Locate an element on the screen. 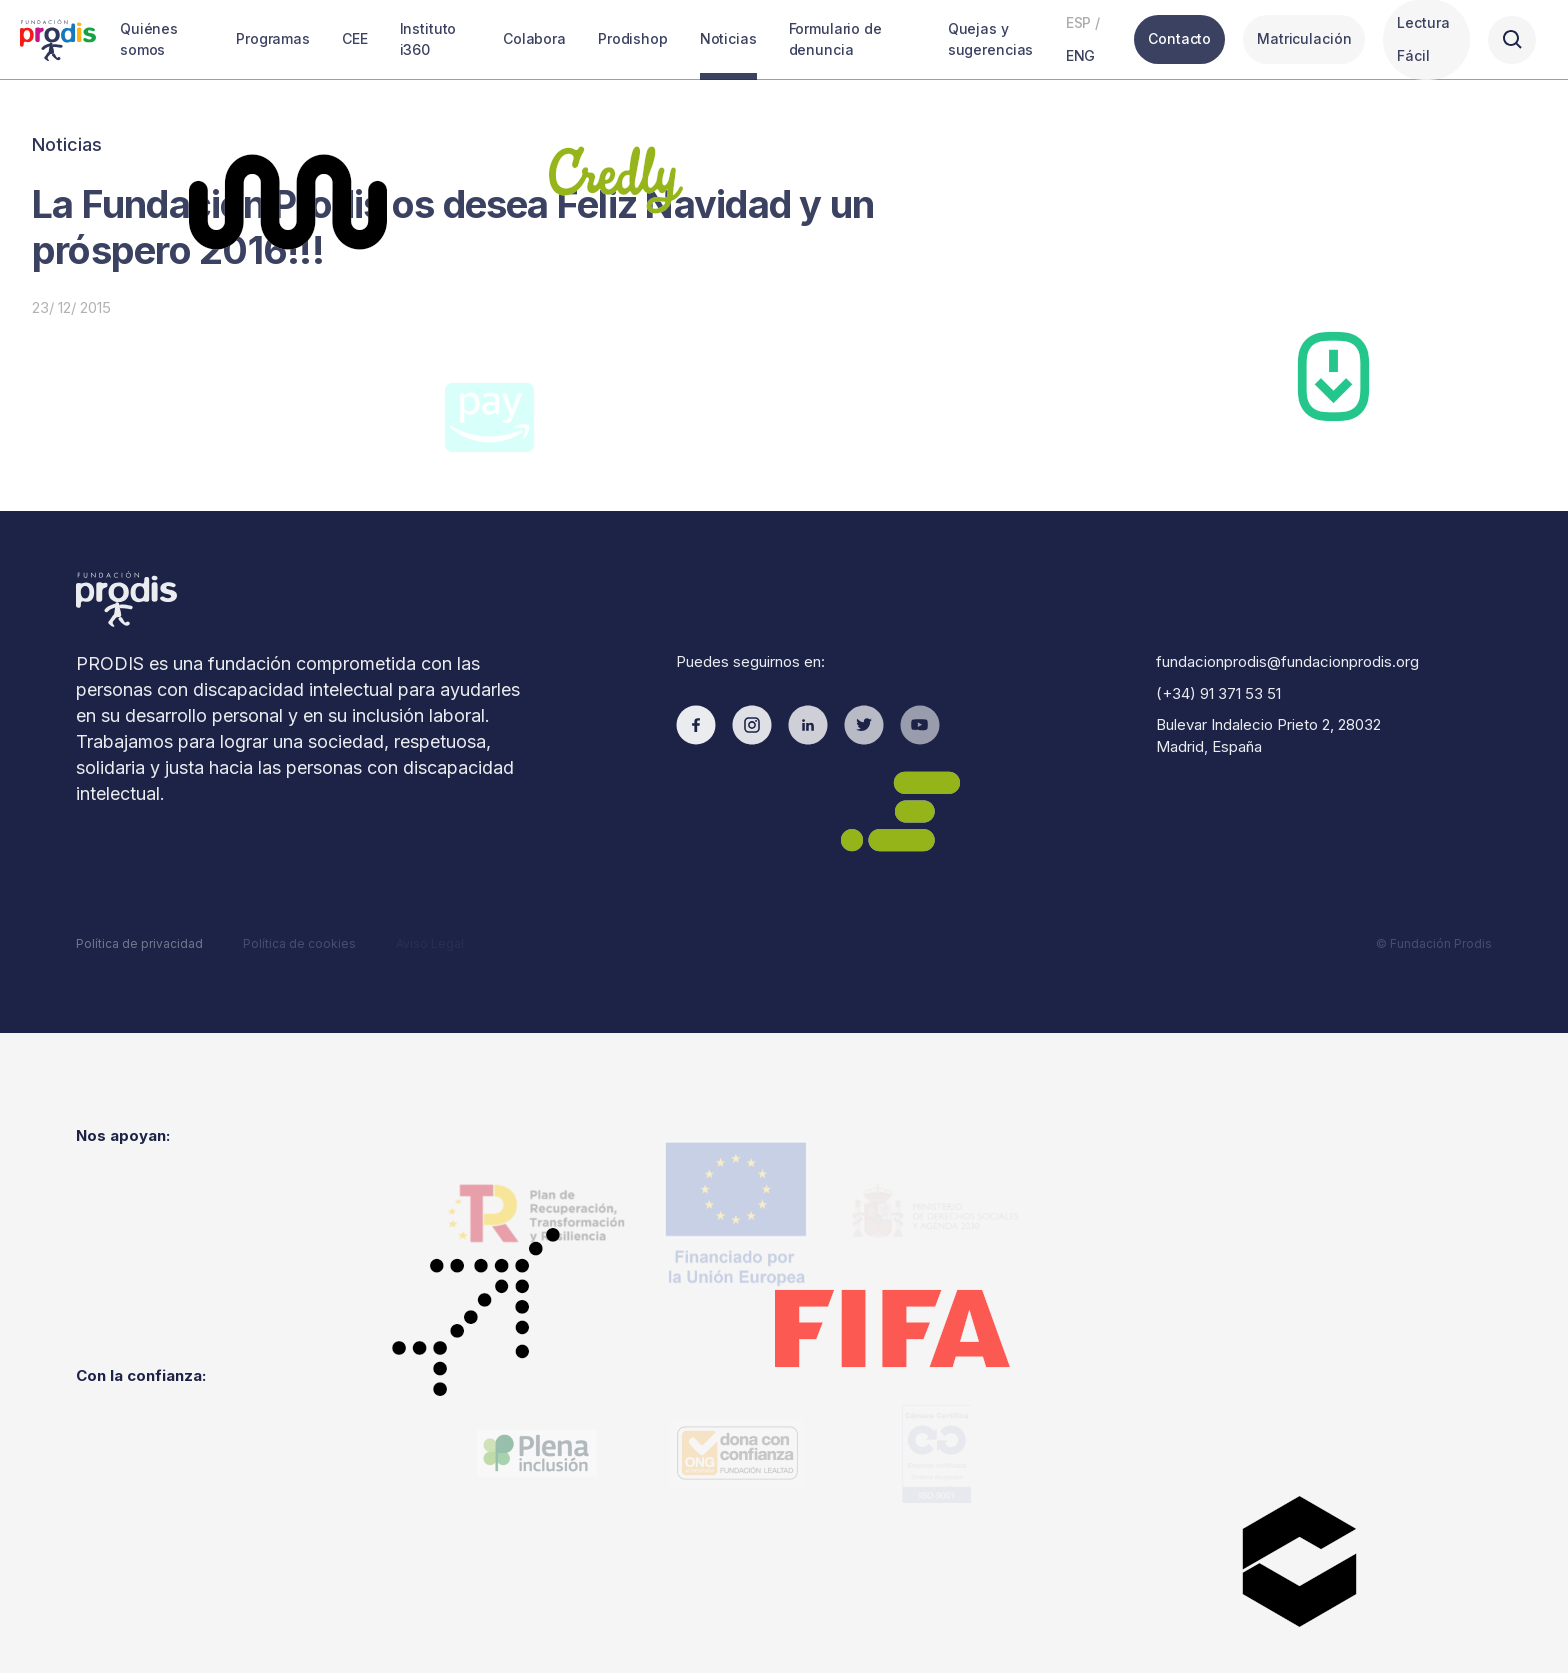 The width and height of the screenshot is (1568, 1673). FIFA official logo is located at coordinates (892, 1328).